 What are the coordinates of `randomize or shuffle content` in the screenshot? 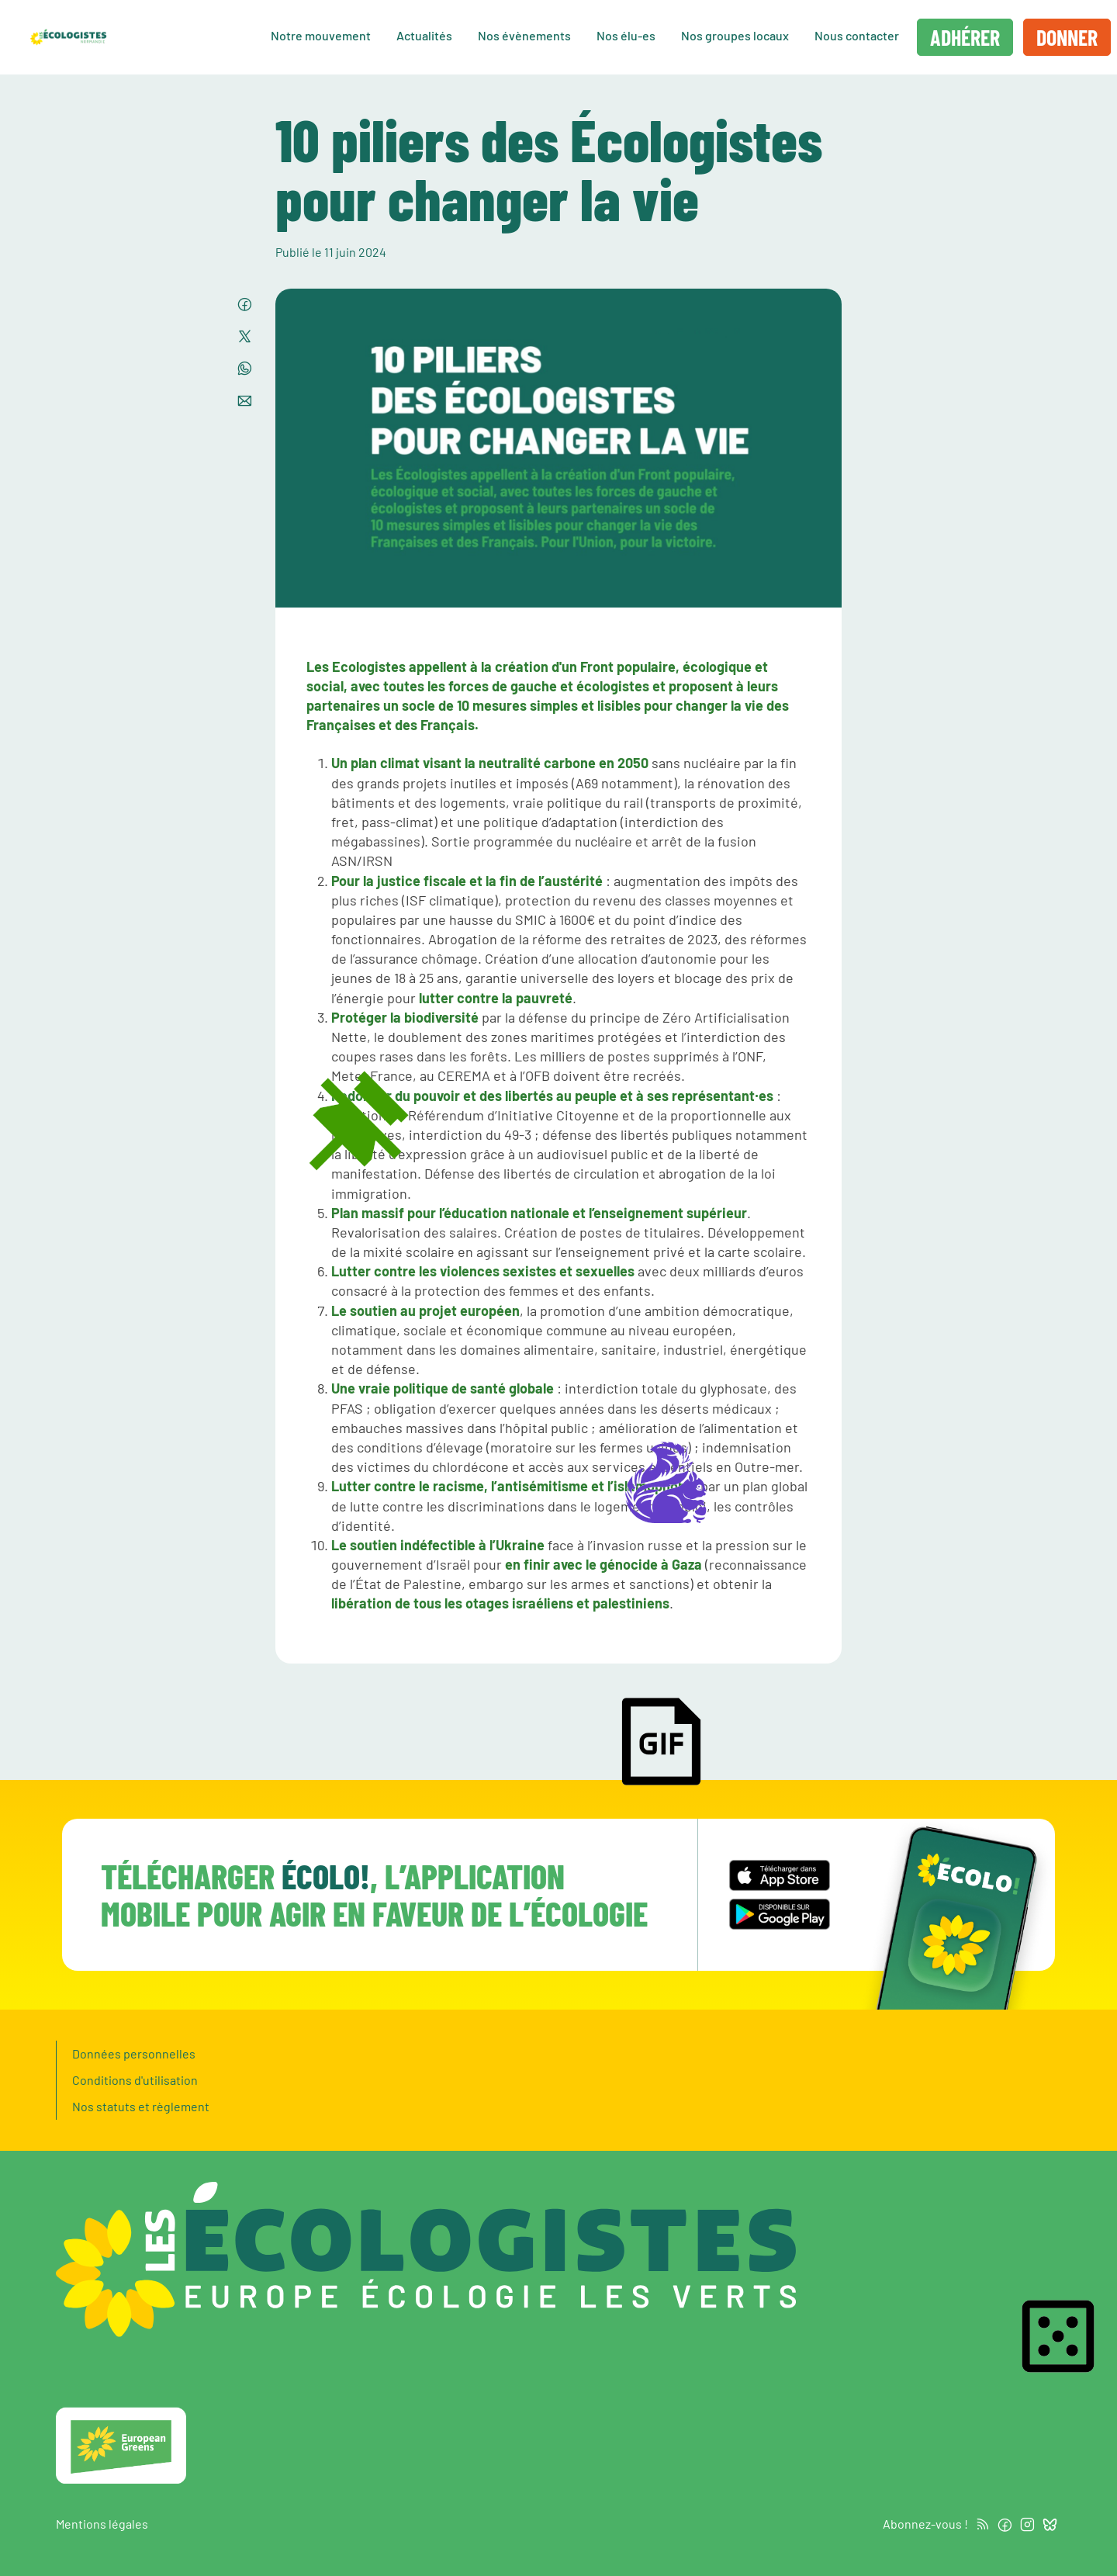 It's located at (1058, 2336).